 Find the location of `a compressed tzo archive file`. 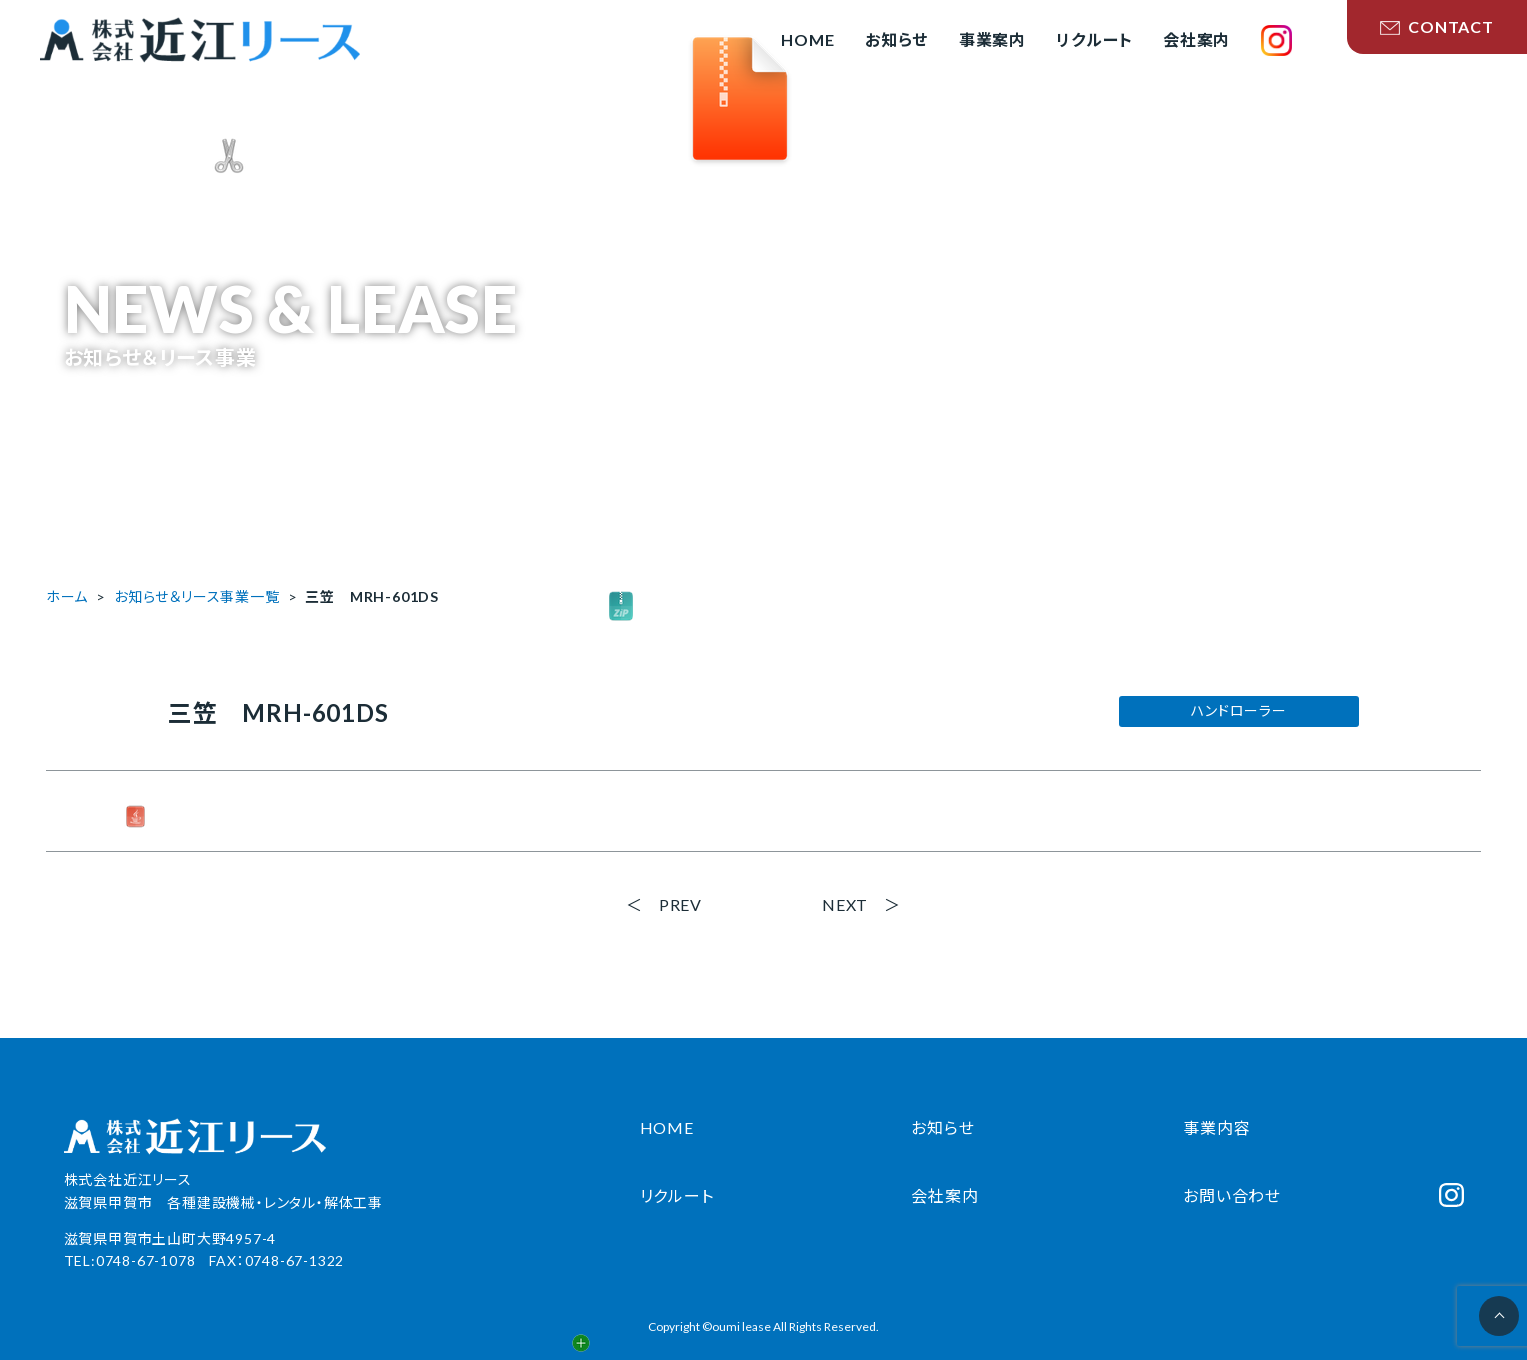

a compressed tzo archive file is located at coordinates (740, 101).